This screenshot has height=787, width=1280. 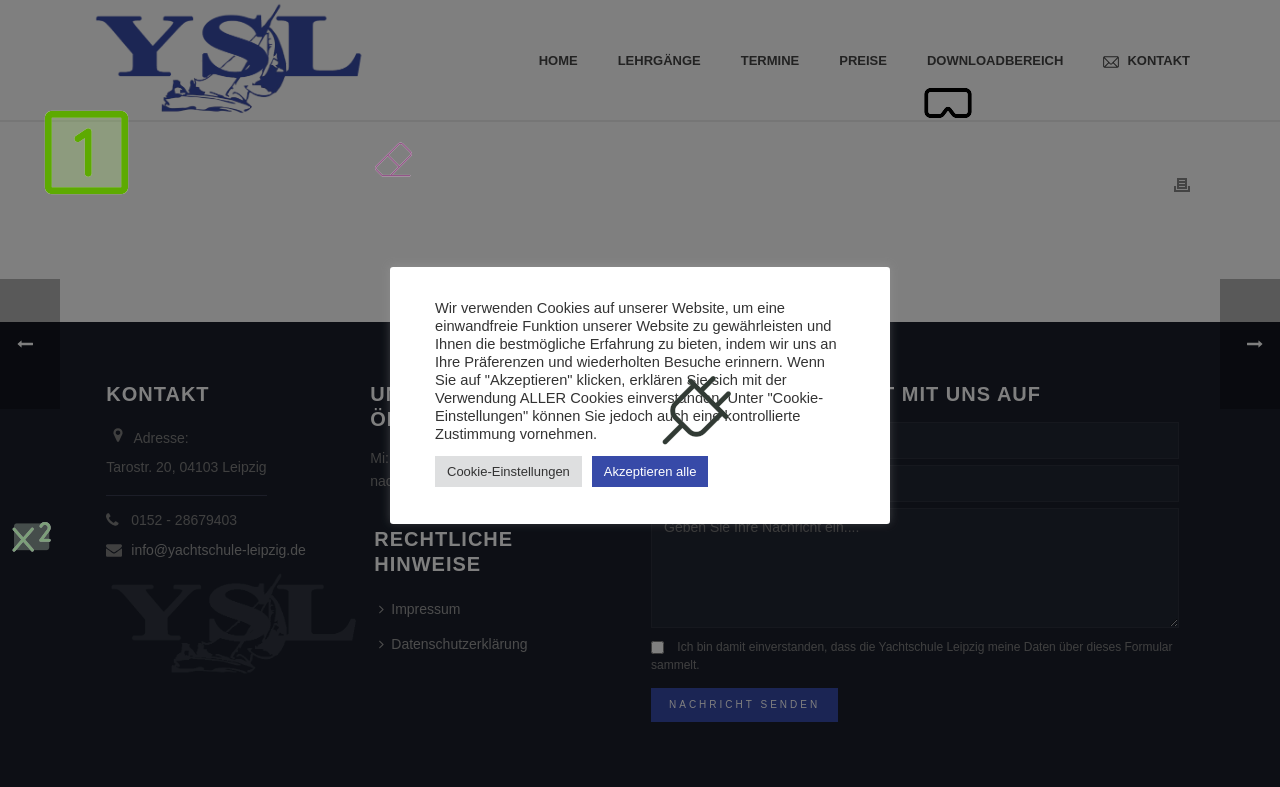 I want to click on connect to a power source, so click(x=695, y=411).